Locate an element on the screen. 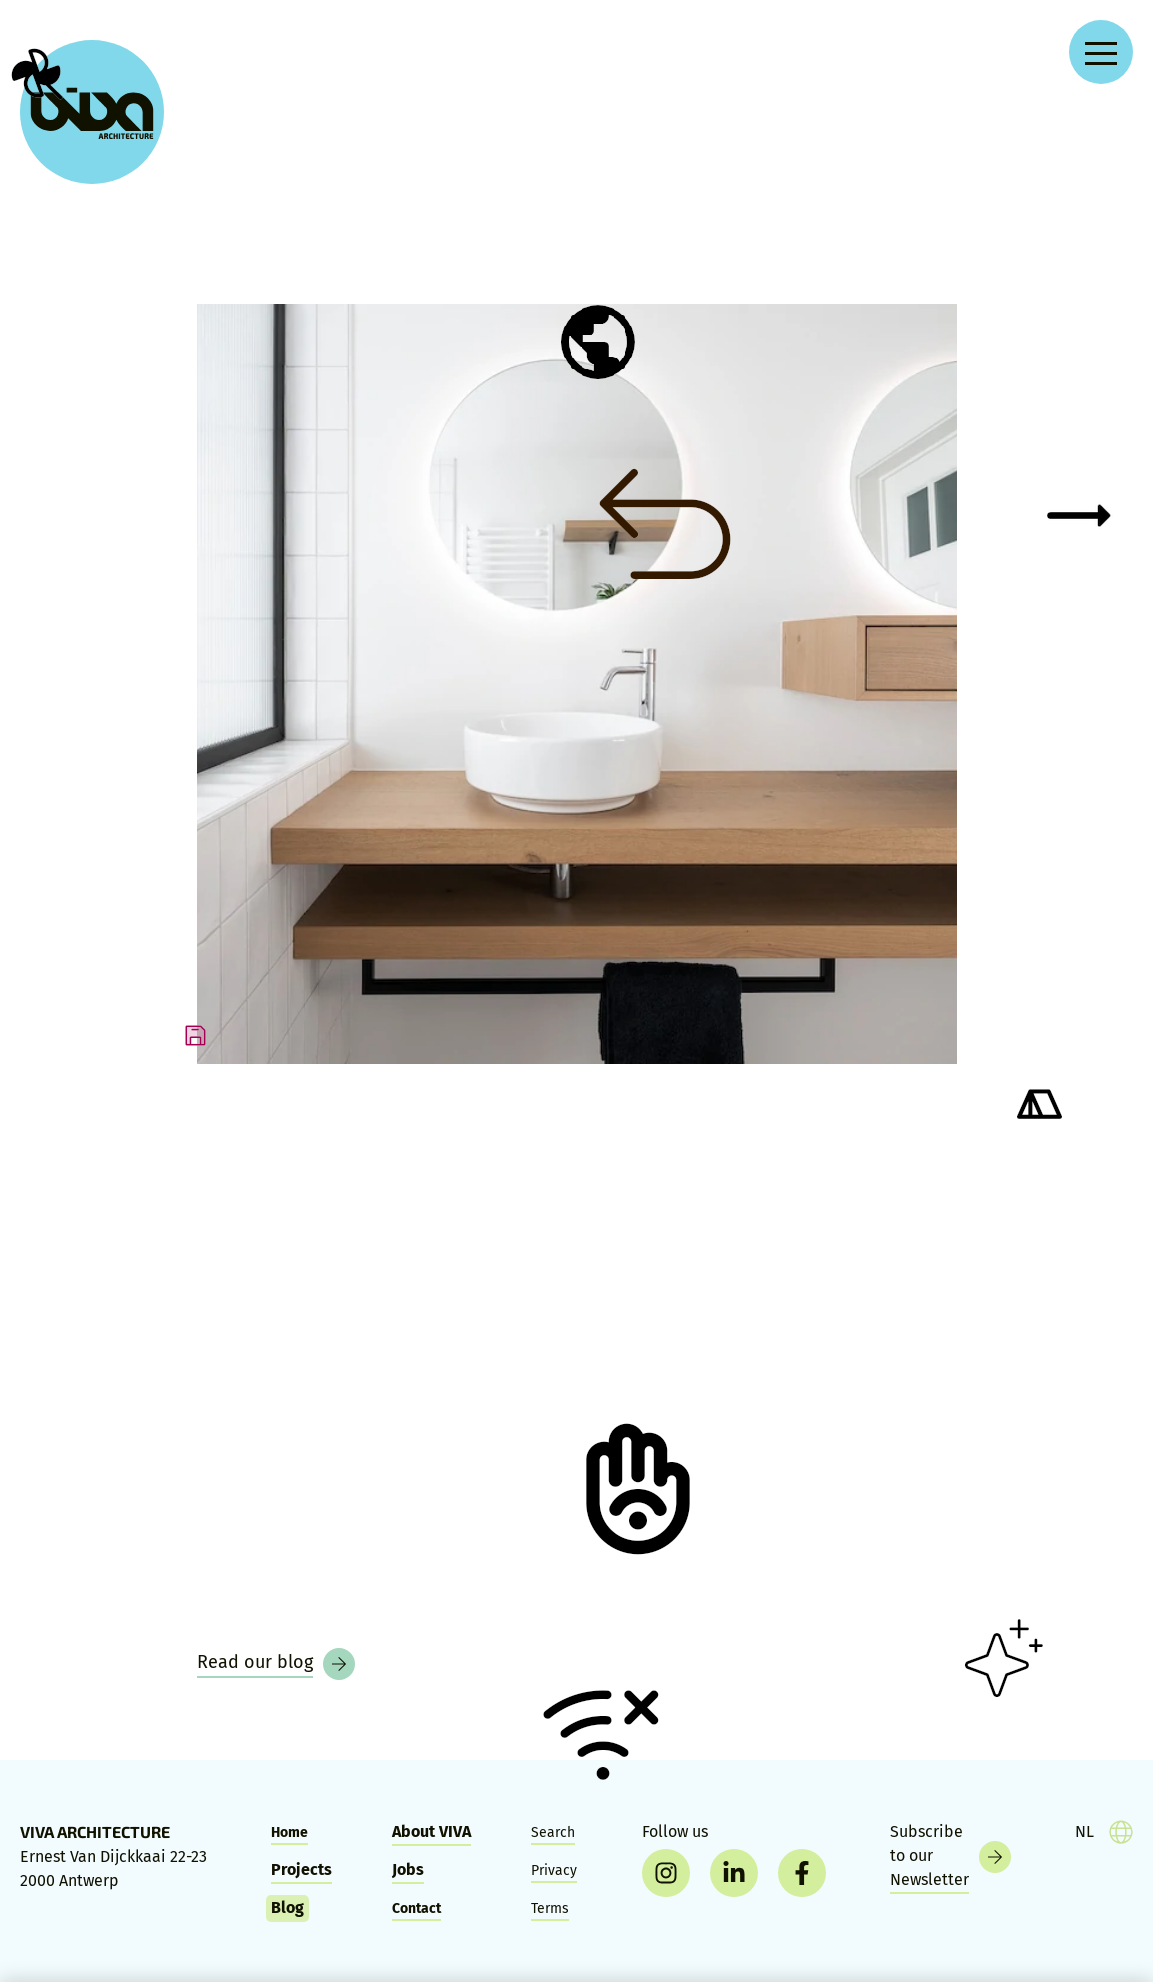  access public or global content is located at coordinates (598, 342).